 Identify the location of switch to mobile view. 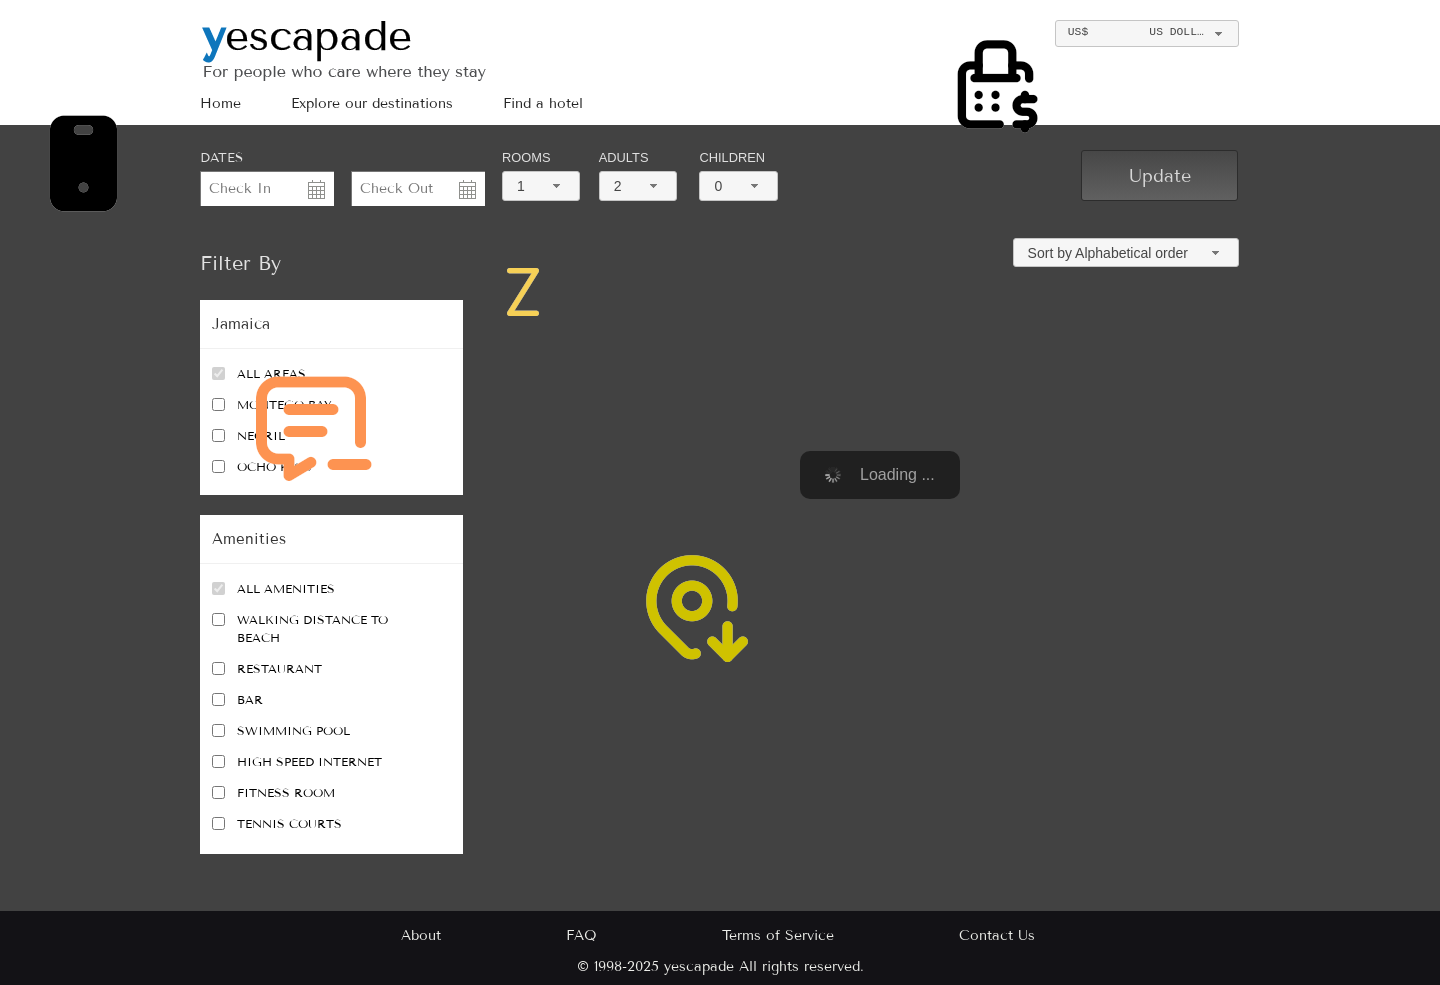
(83, 163).